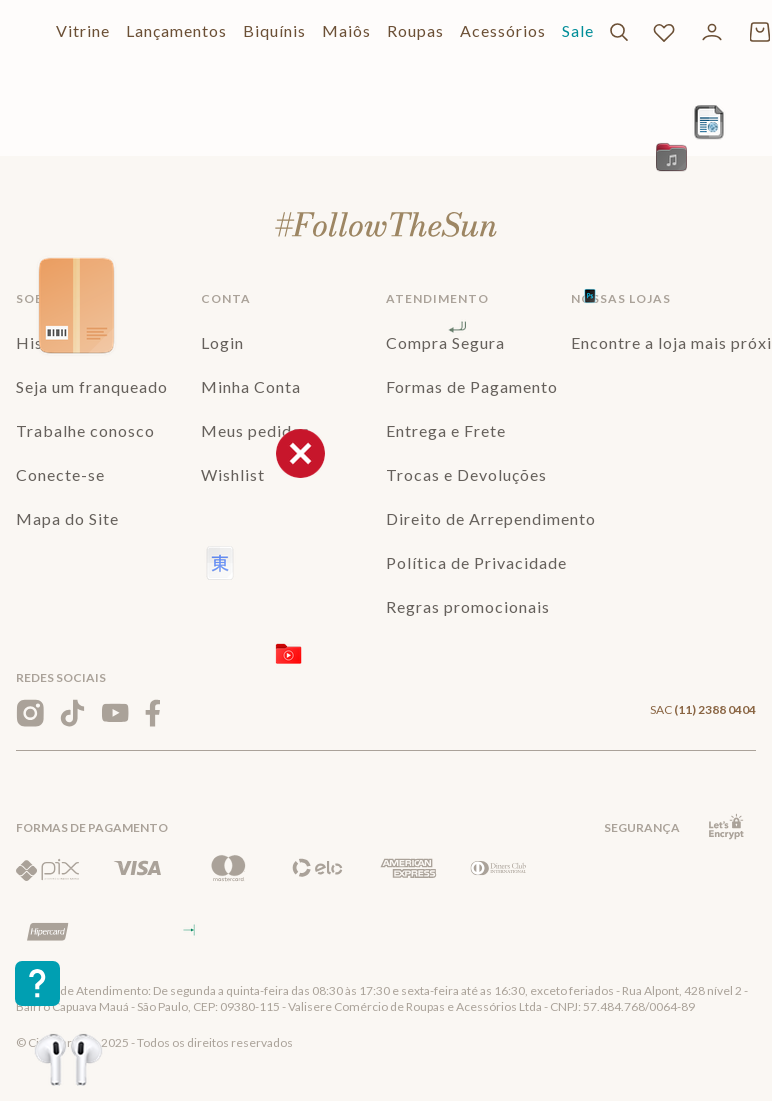  Describe the element at coordinates (300, 453) in the screenshot. I see `close the current window` at that location.